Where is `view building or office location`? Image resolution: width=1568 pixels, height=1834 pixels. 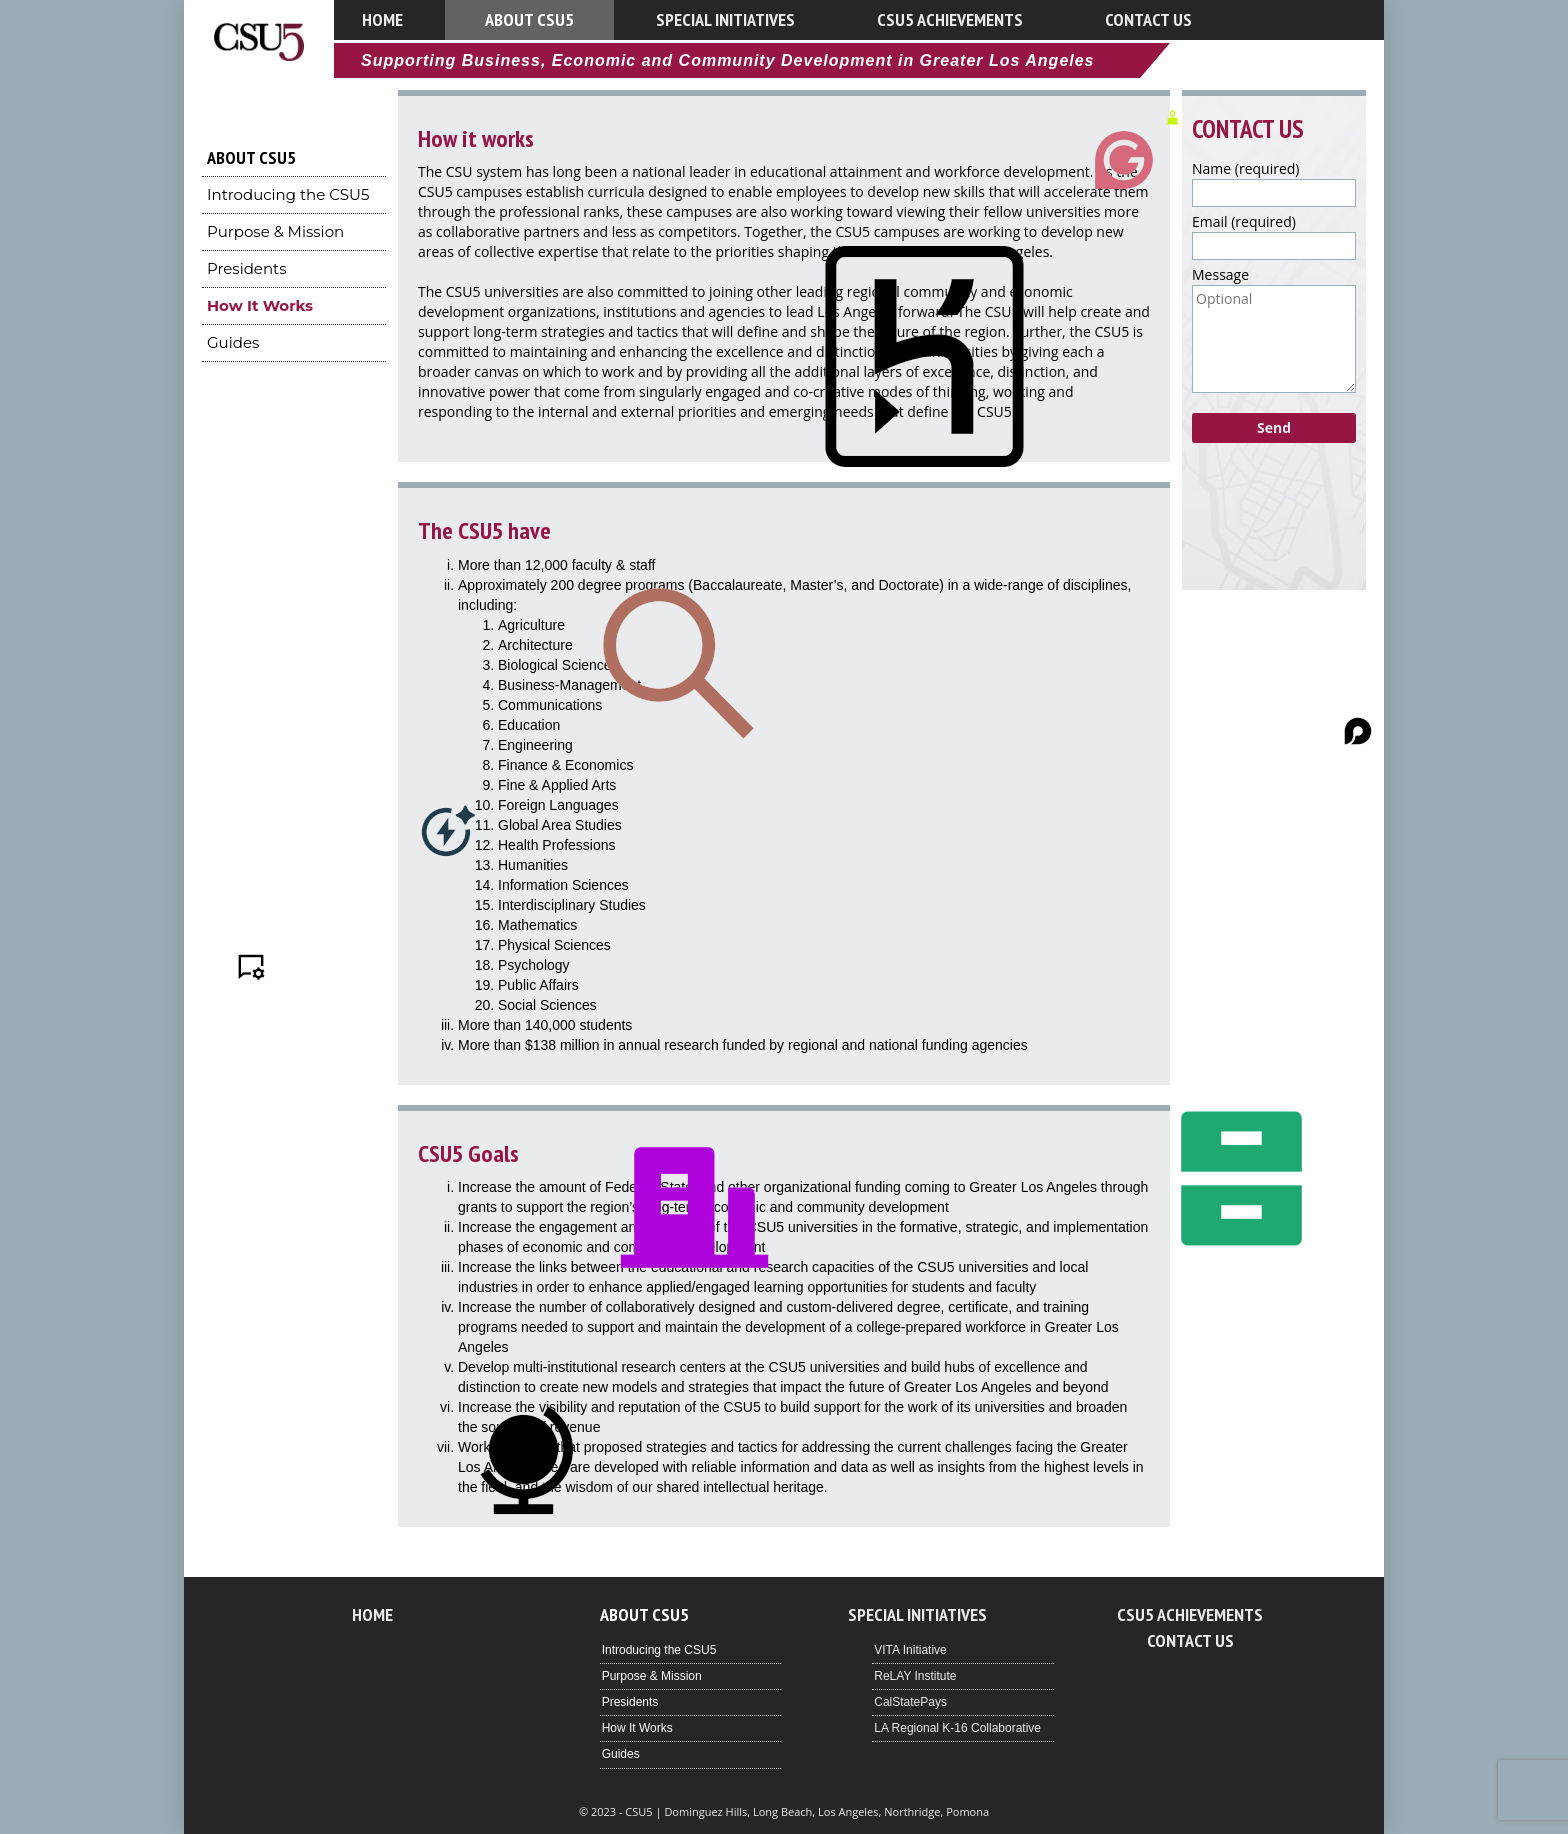 view building or office location is located at coordinates (694, 1207).